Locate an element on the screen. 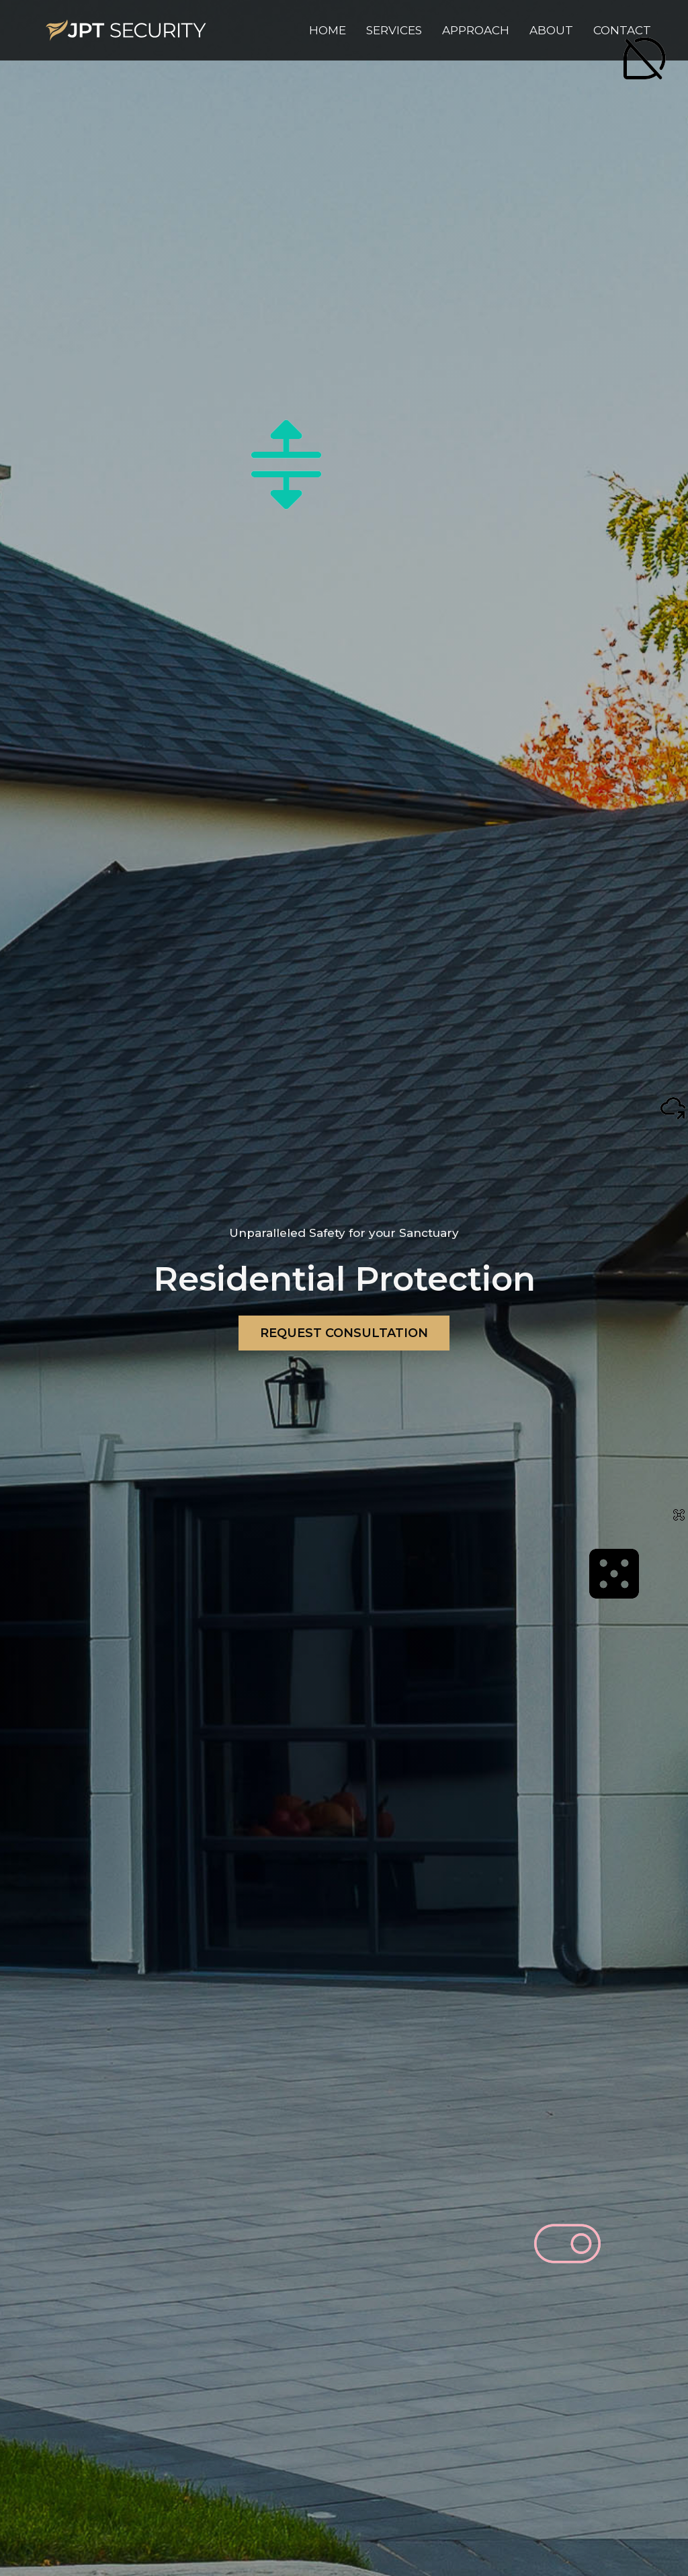  mute or disable chat notifications is located at coordinates (644, 59).